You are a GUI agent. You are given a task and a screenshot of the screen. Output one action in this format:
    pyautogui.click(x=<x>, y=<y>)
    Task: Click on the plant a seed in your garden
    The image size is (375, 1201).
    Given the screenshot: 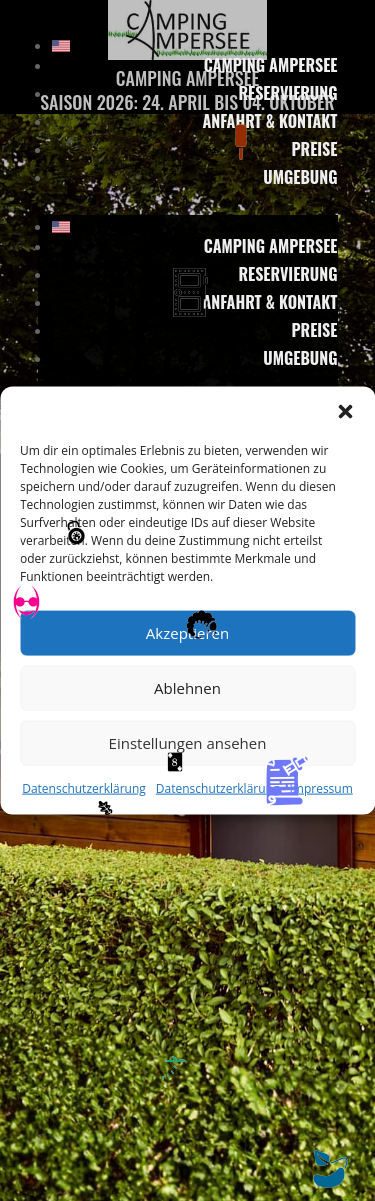 What is the action you would take?
    pyautogui.click(x=330, y=1168)
    